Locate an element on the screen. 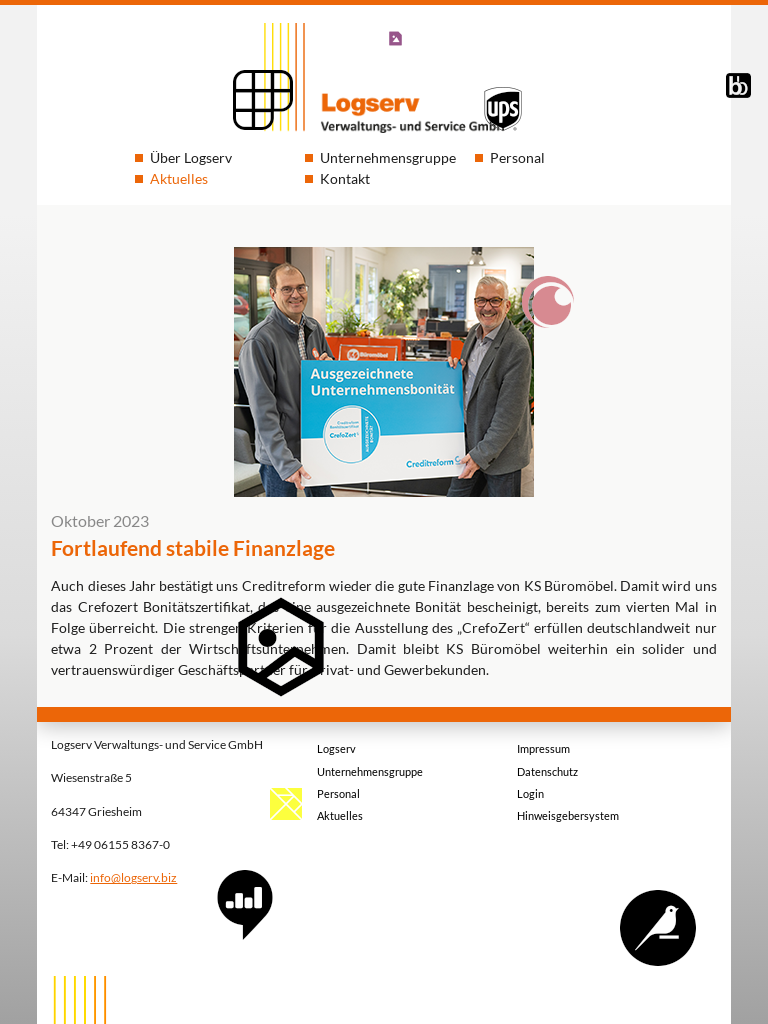 Image resolution: width=768 pixels, height=1024 pixels. view NFT collection or digital assets is located at coordinates (281, 647).